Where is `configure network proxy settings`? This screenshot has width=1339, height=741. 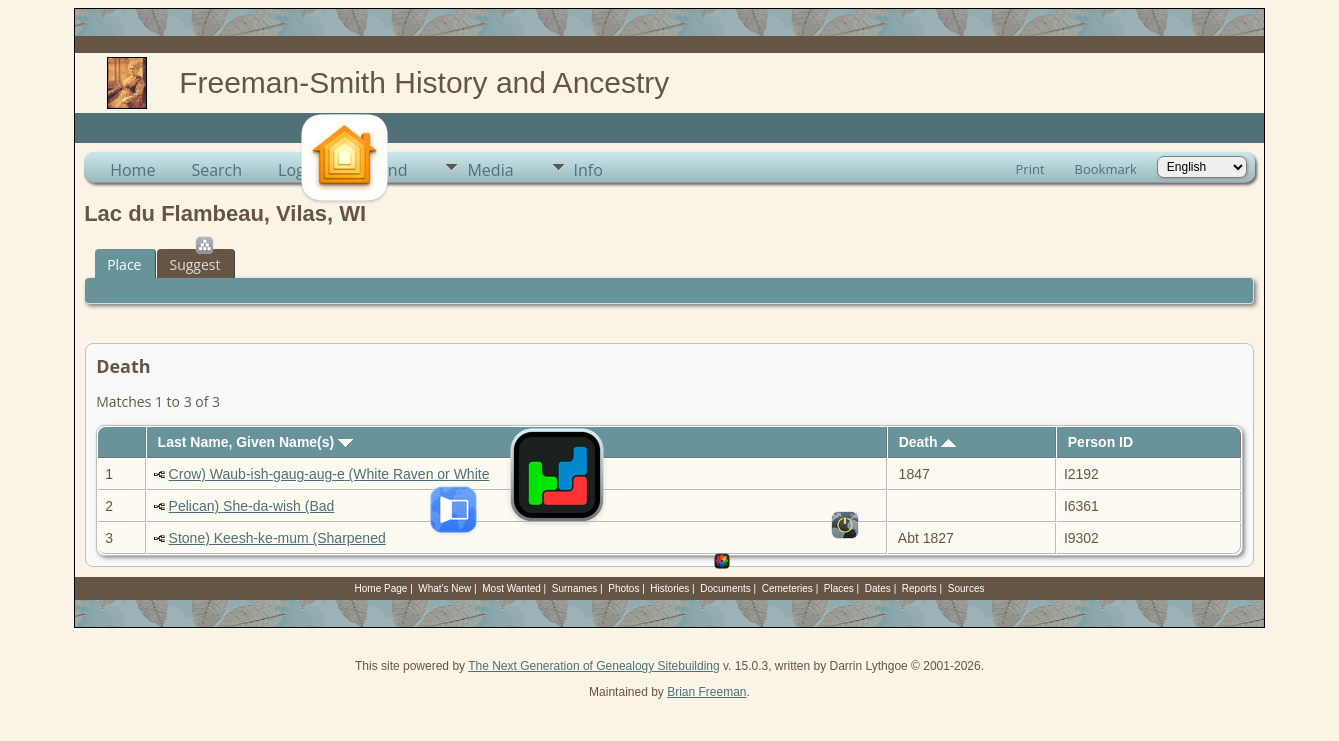
configure network proxy settings is located at coordinates (453, 510).